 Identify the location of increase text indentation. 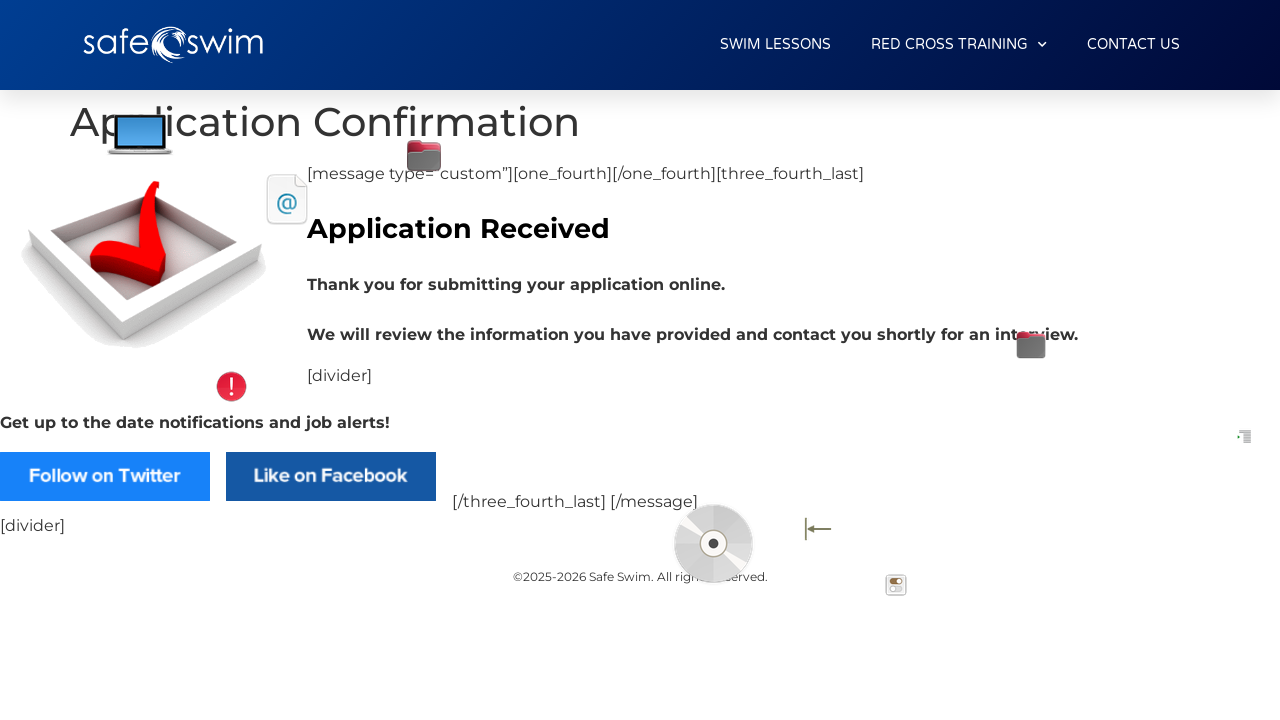
(1244, 436).